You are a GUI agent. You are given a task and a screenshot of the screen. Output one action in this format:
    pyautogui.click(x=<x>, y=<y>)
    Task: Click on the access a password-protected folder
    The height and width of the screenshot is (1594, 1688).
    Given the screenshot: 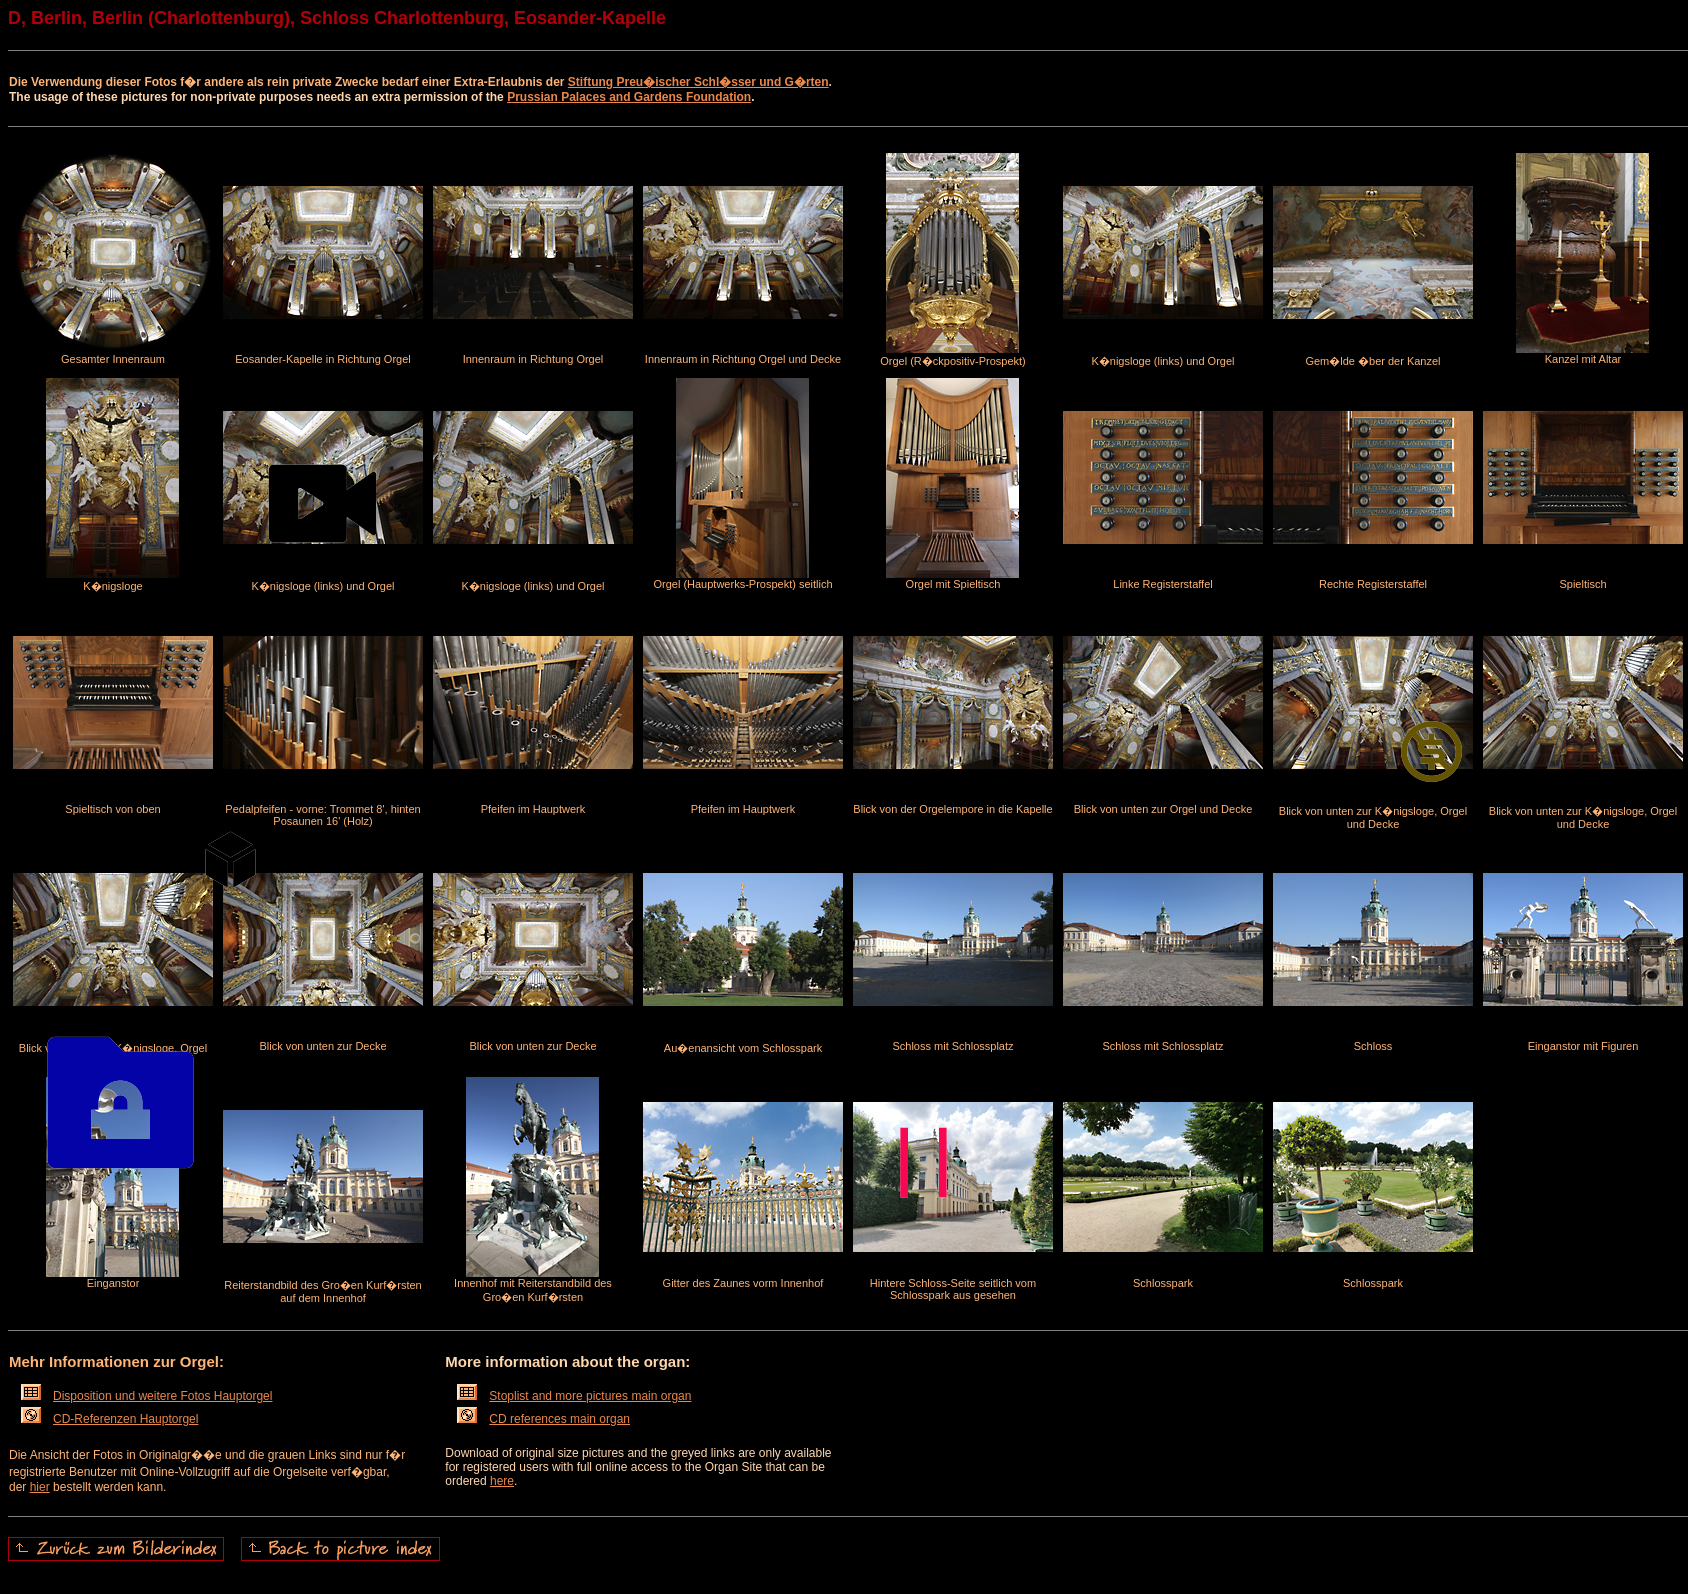 What is the action you would take?
    pyautogui.click(x=120, y=1102)
    